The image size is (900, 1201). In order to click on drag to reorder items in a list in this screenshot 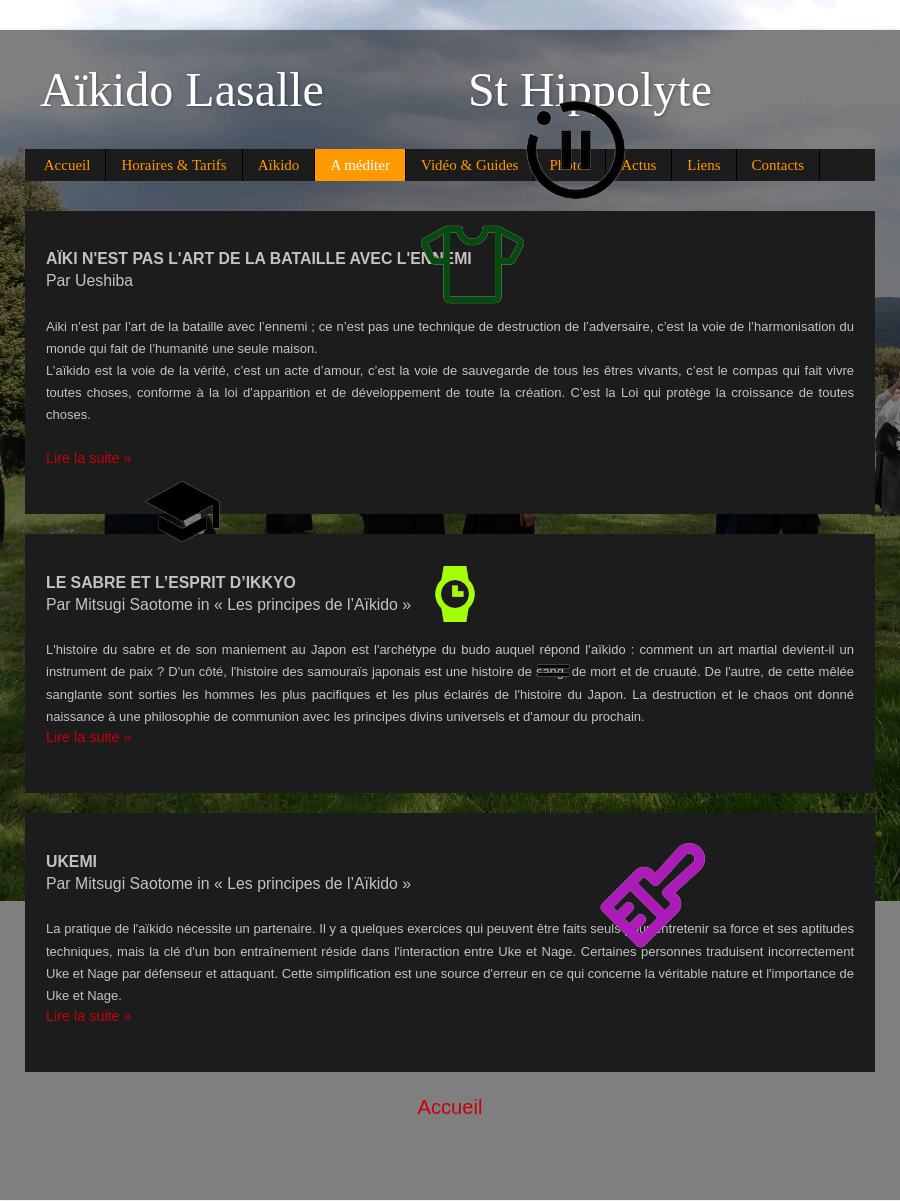, I will do `click(553, 670)`.